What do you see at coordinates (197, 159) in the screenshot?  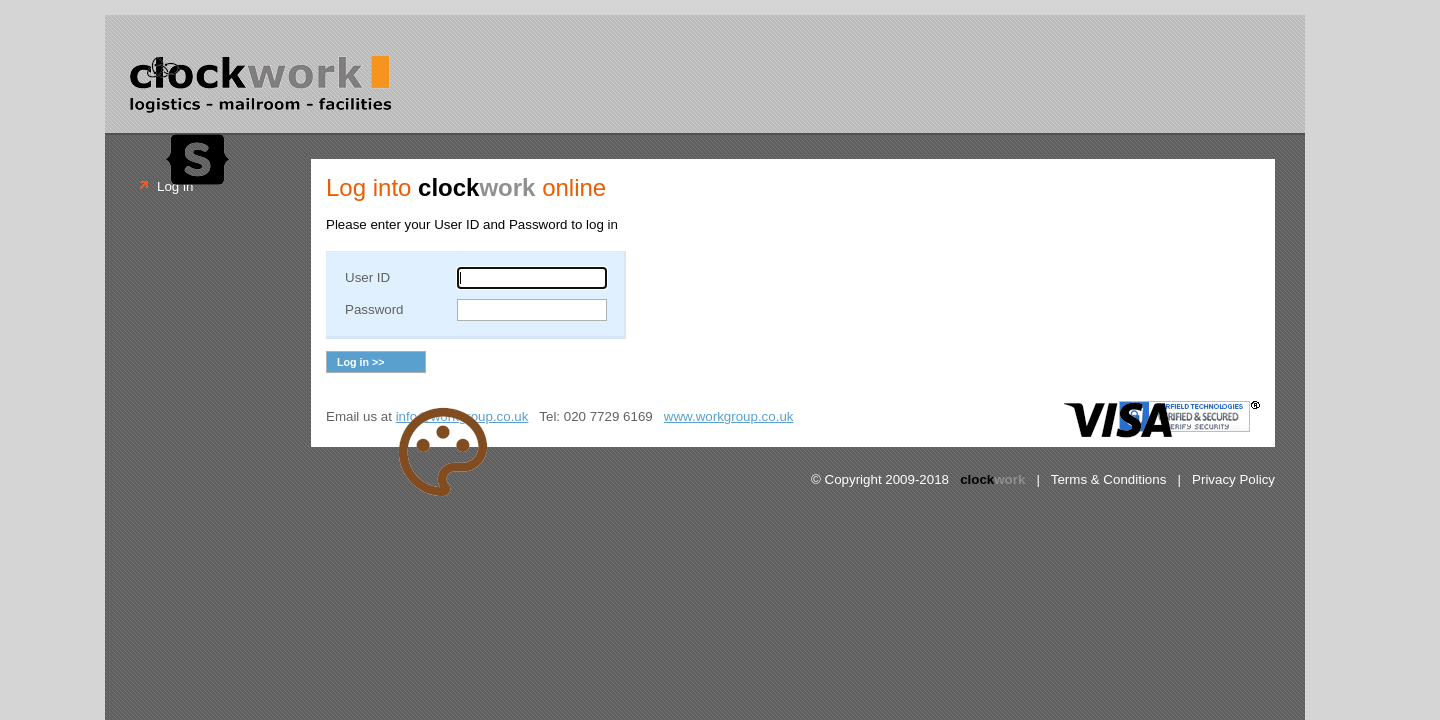 I see `statamic content management system logo` at bounding box center [197, 159].